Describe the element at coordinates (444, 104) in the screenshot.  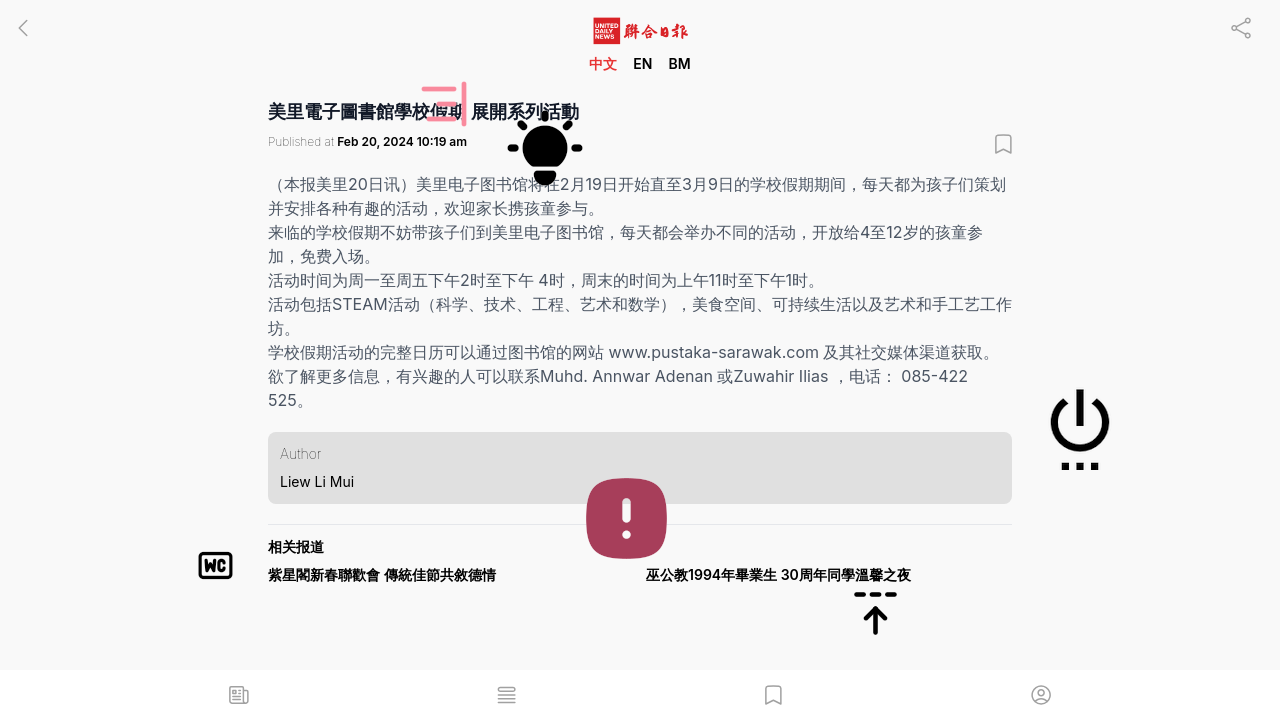
I see `align text to the right` at that location.